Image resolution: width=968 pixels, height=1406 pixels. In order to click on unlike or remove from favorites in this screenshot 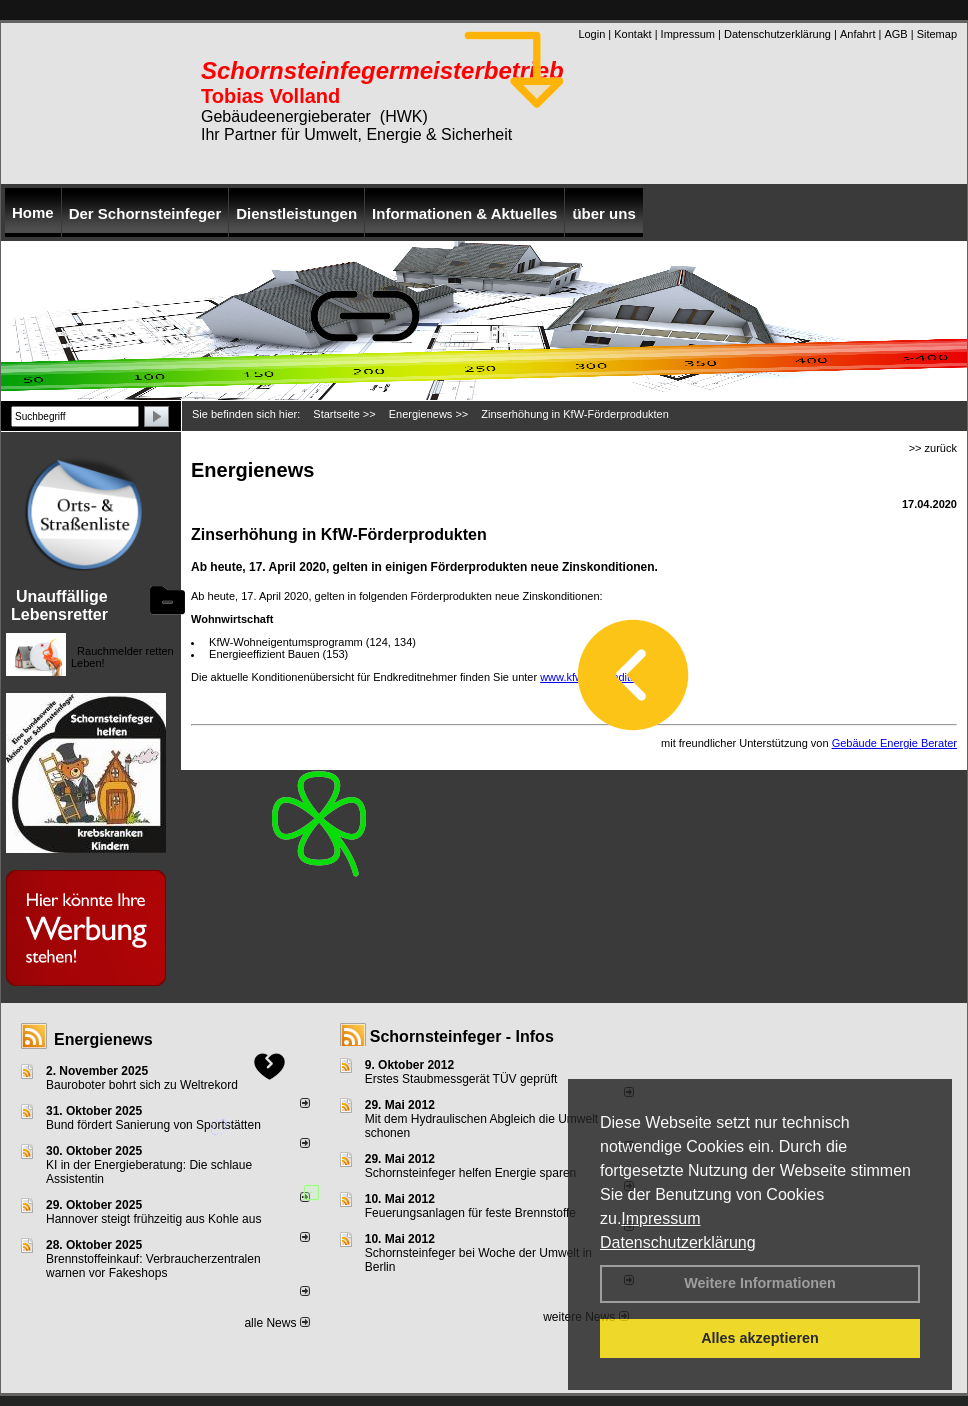, I will do `click(269, 1065)`.